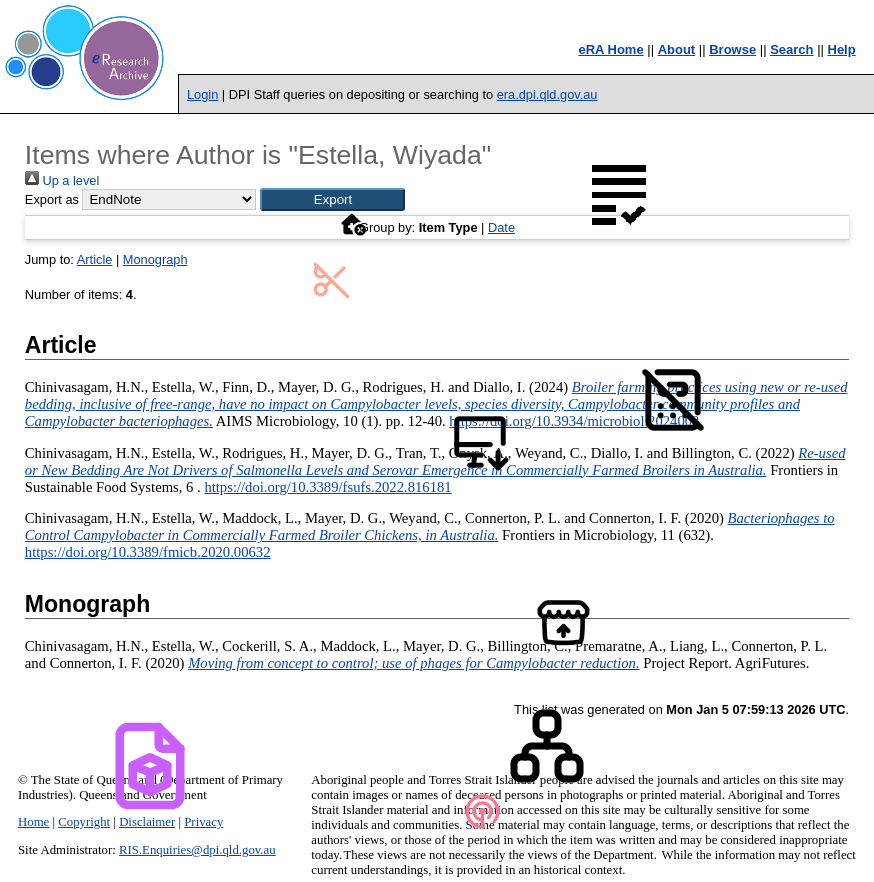 The height and width of the screenshot is (882, 874). I want to click on download to desktop computer, so click(480, 442).